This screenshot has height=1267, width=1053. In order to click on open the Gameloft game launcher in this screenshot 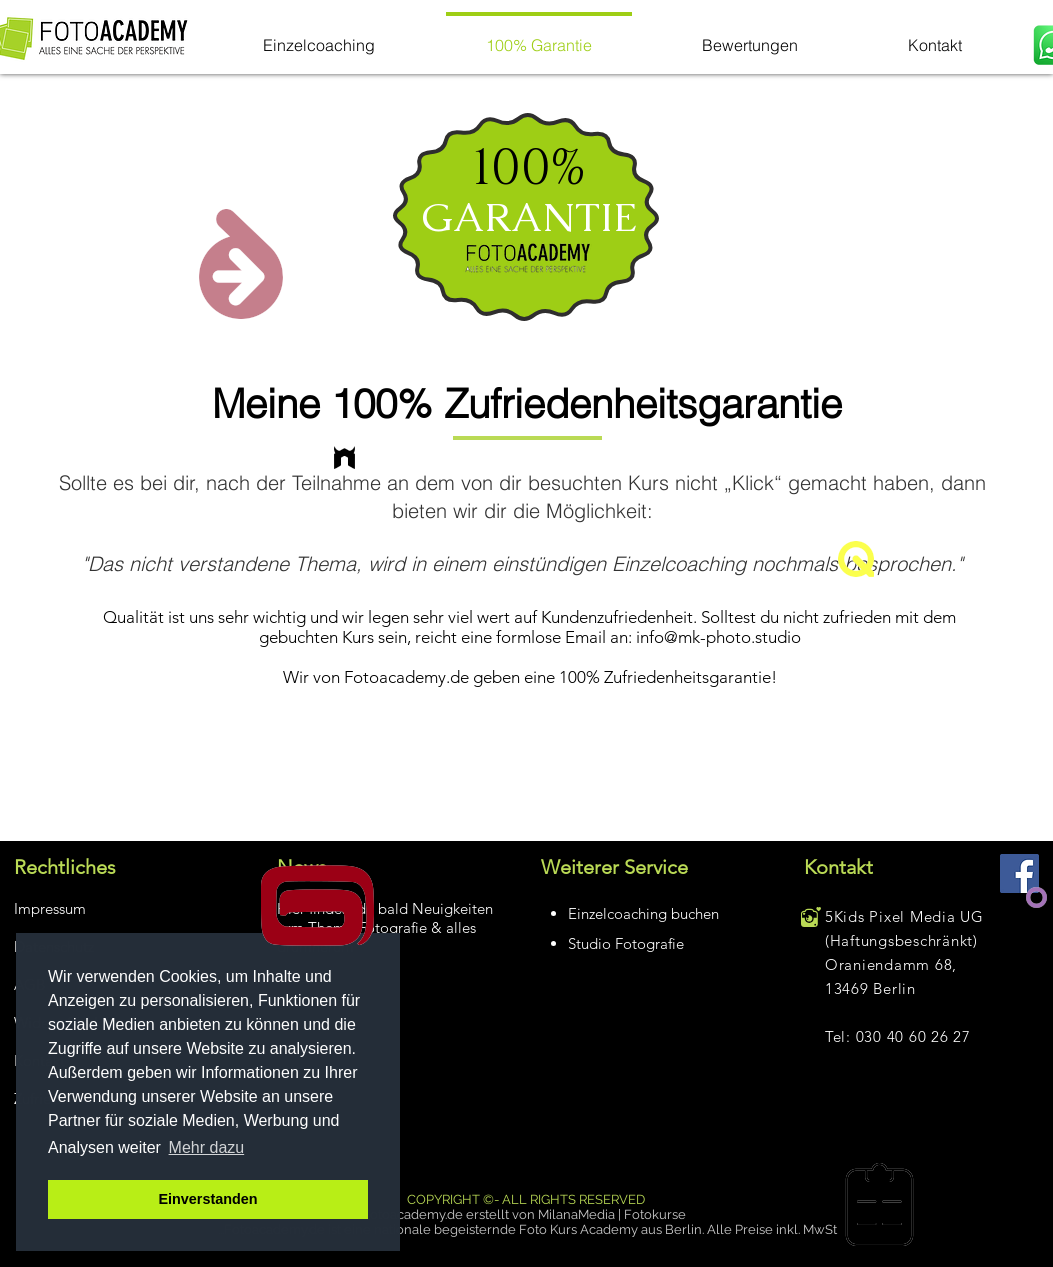, I will do `click(317, 905)`.